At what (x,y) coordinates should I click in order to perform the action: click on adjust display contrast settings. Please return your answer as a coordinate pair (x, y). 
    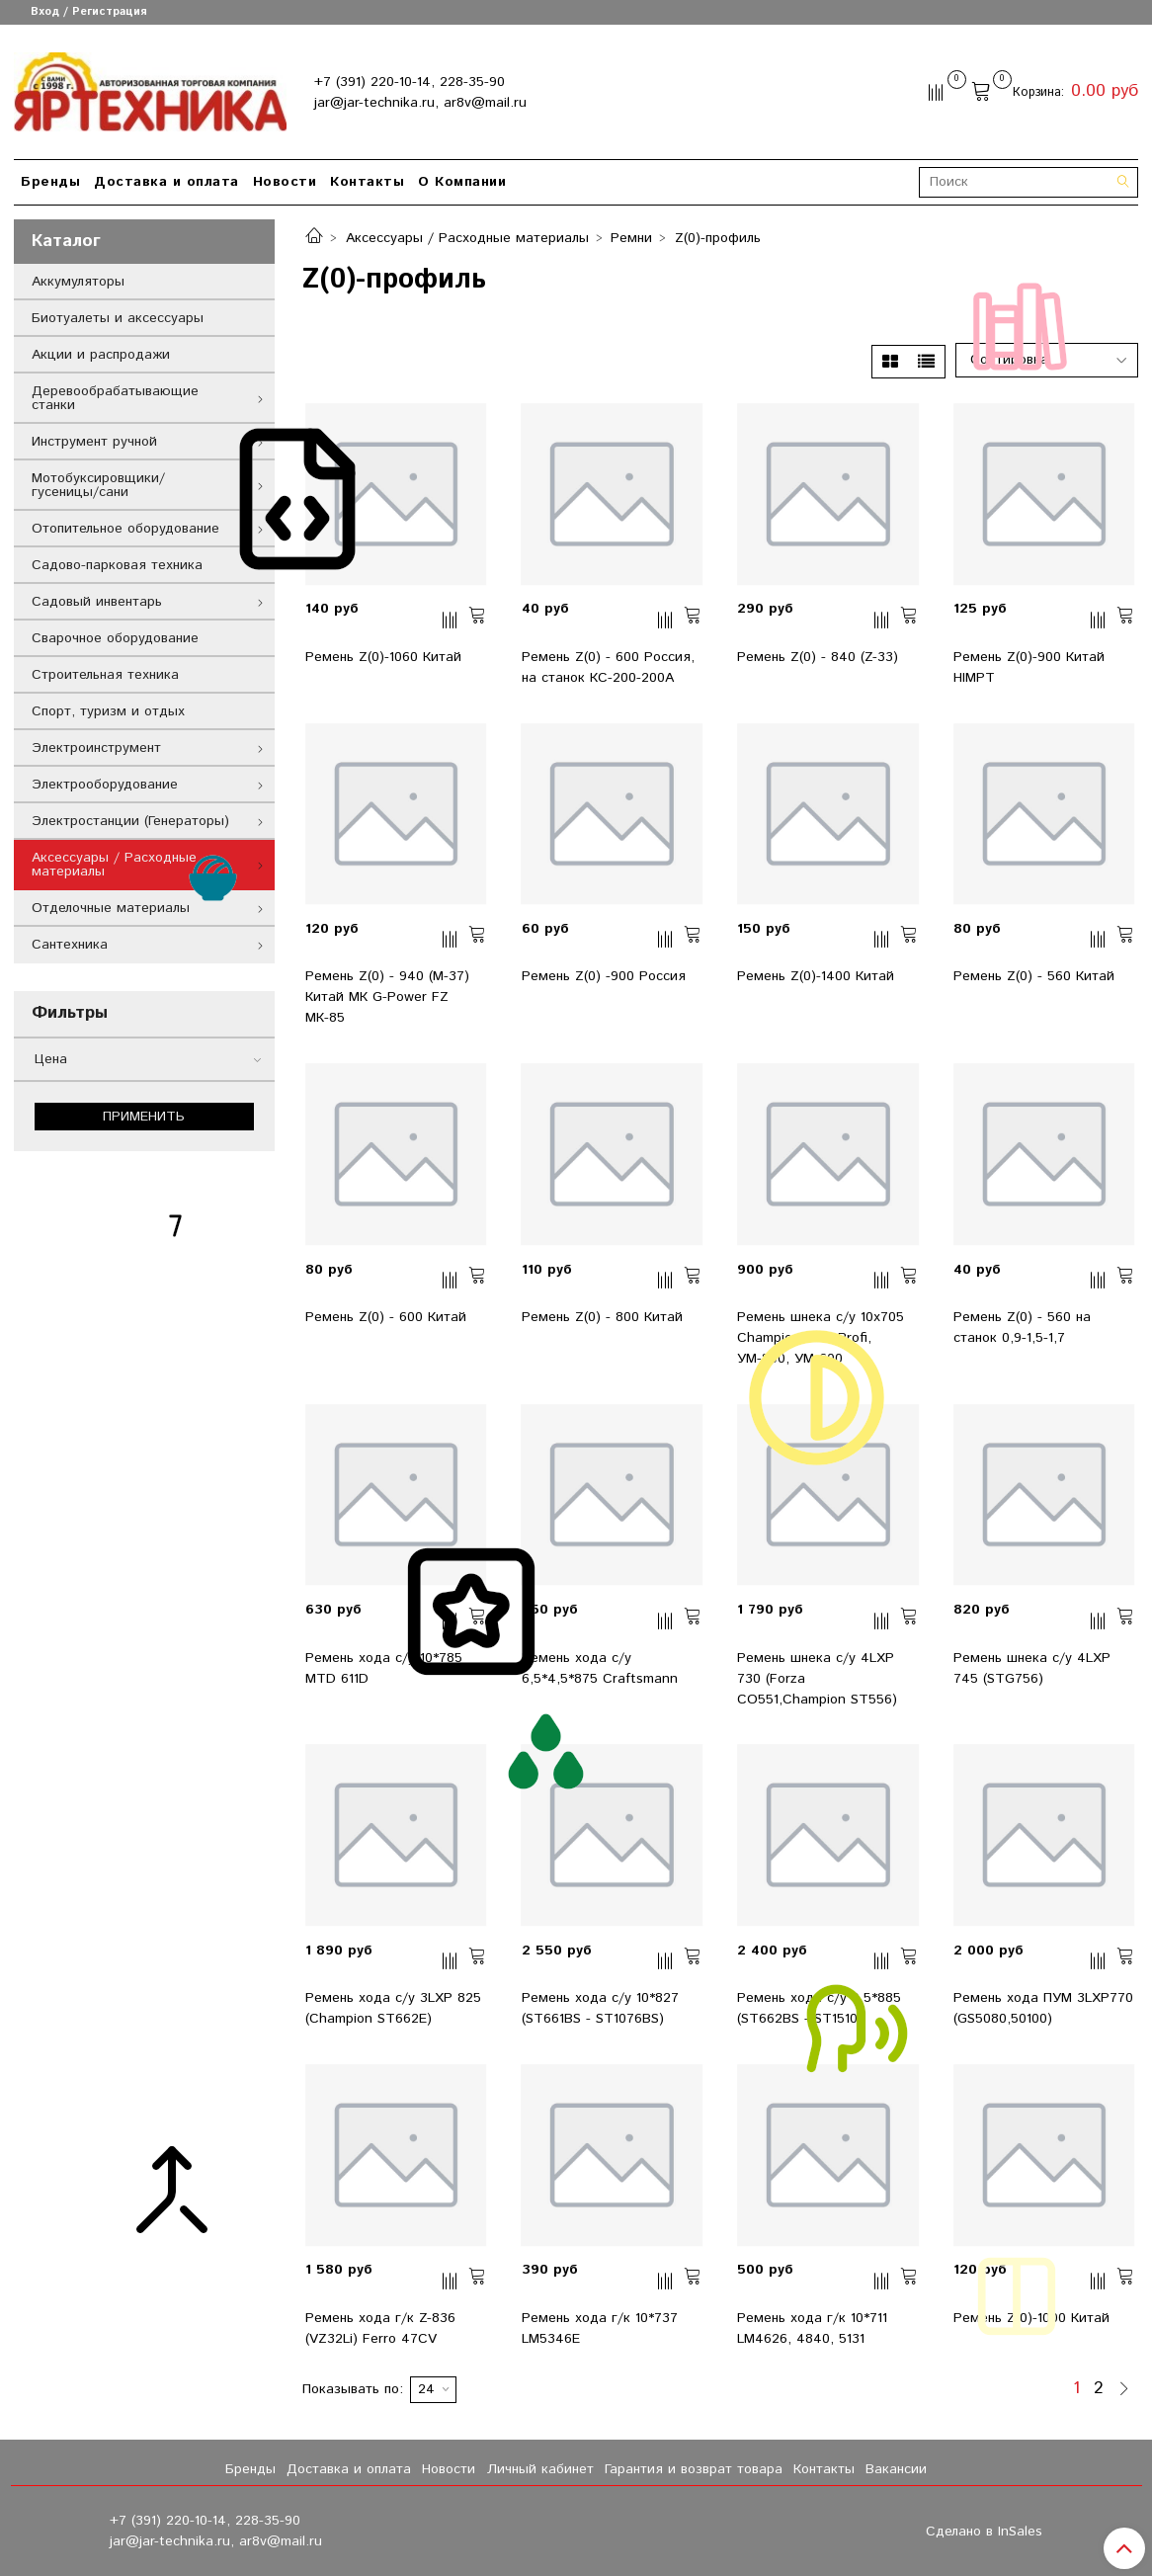
    Looking at the image, I should click on (816, 1397).